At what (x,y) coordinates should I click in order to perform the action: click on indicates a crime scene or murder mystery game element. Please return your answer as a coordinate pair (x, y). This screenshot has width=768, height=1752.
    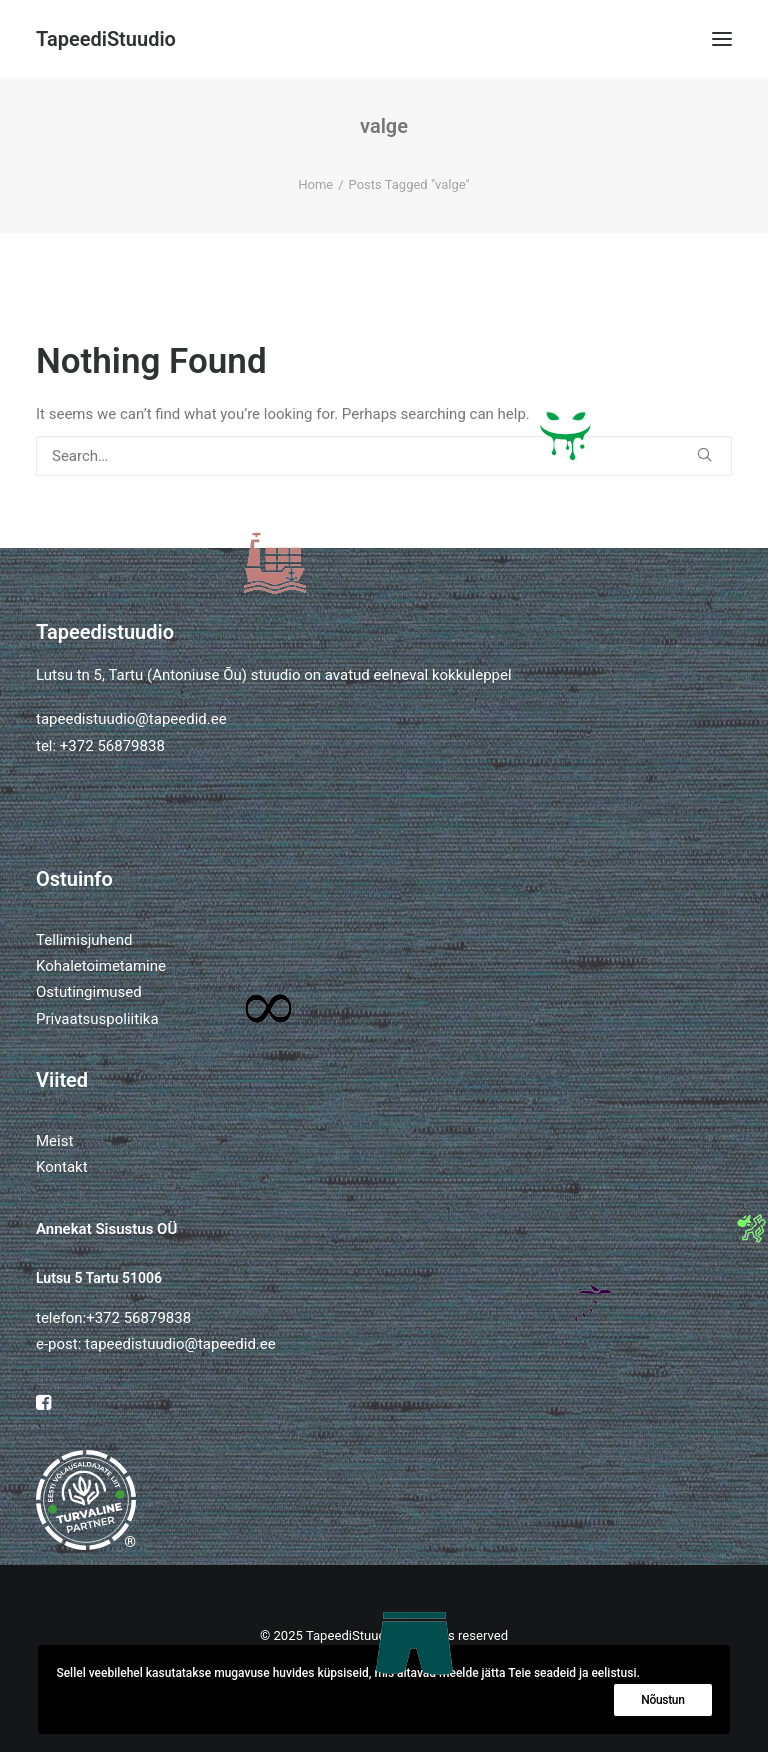
    Looking at the image, I should click on (751, 1228).